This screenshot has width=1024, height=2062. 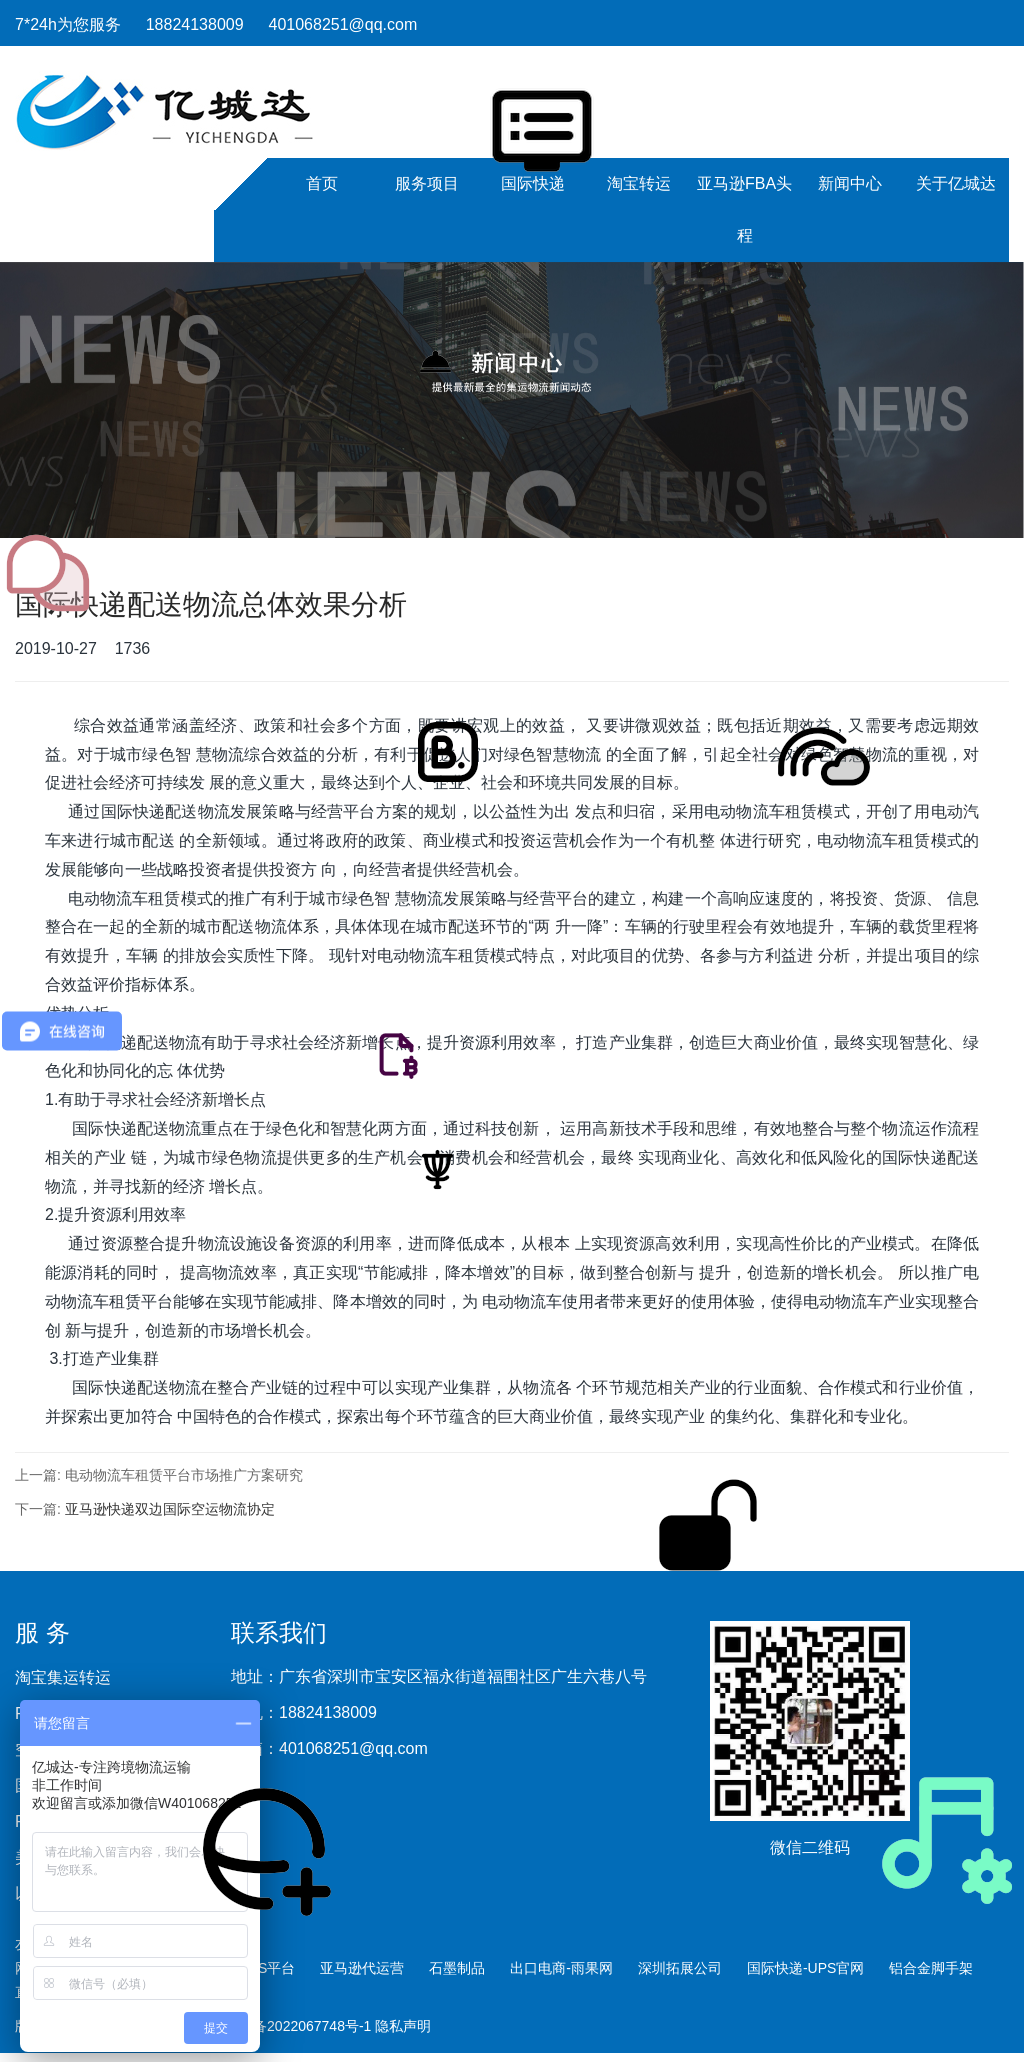 I want to click on view bitcoin-related document, so click(x=396, y=1054).